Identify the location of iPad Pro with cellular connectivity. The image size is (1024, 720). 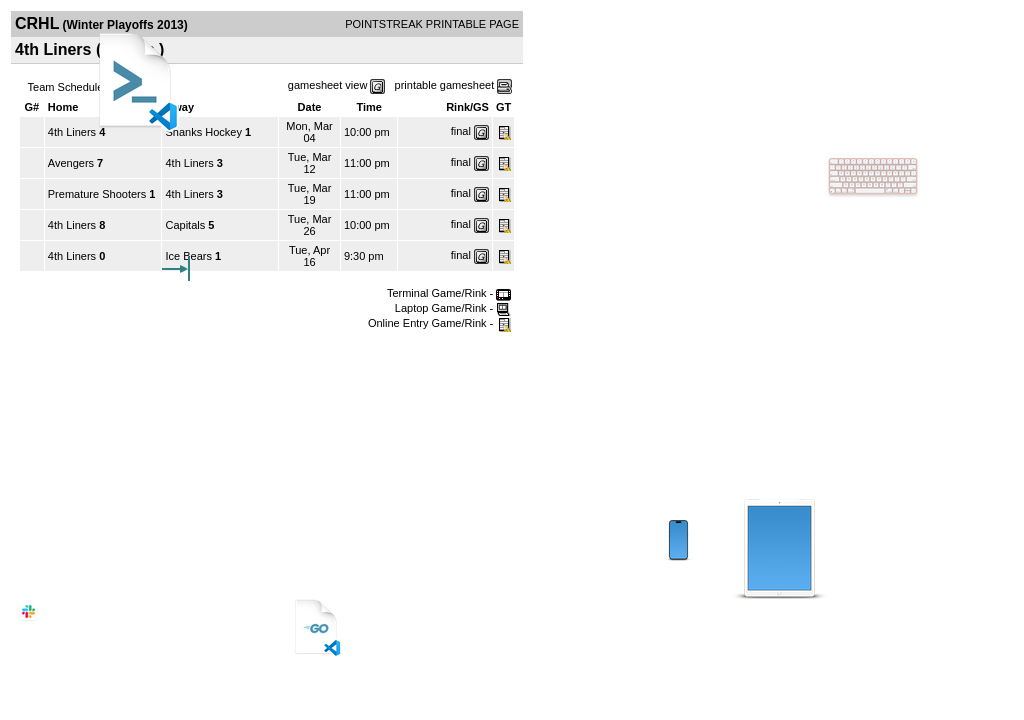
(779, 548).